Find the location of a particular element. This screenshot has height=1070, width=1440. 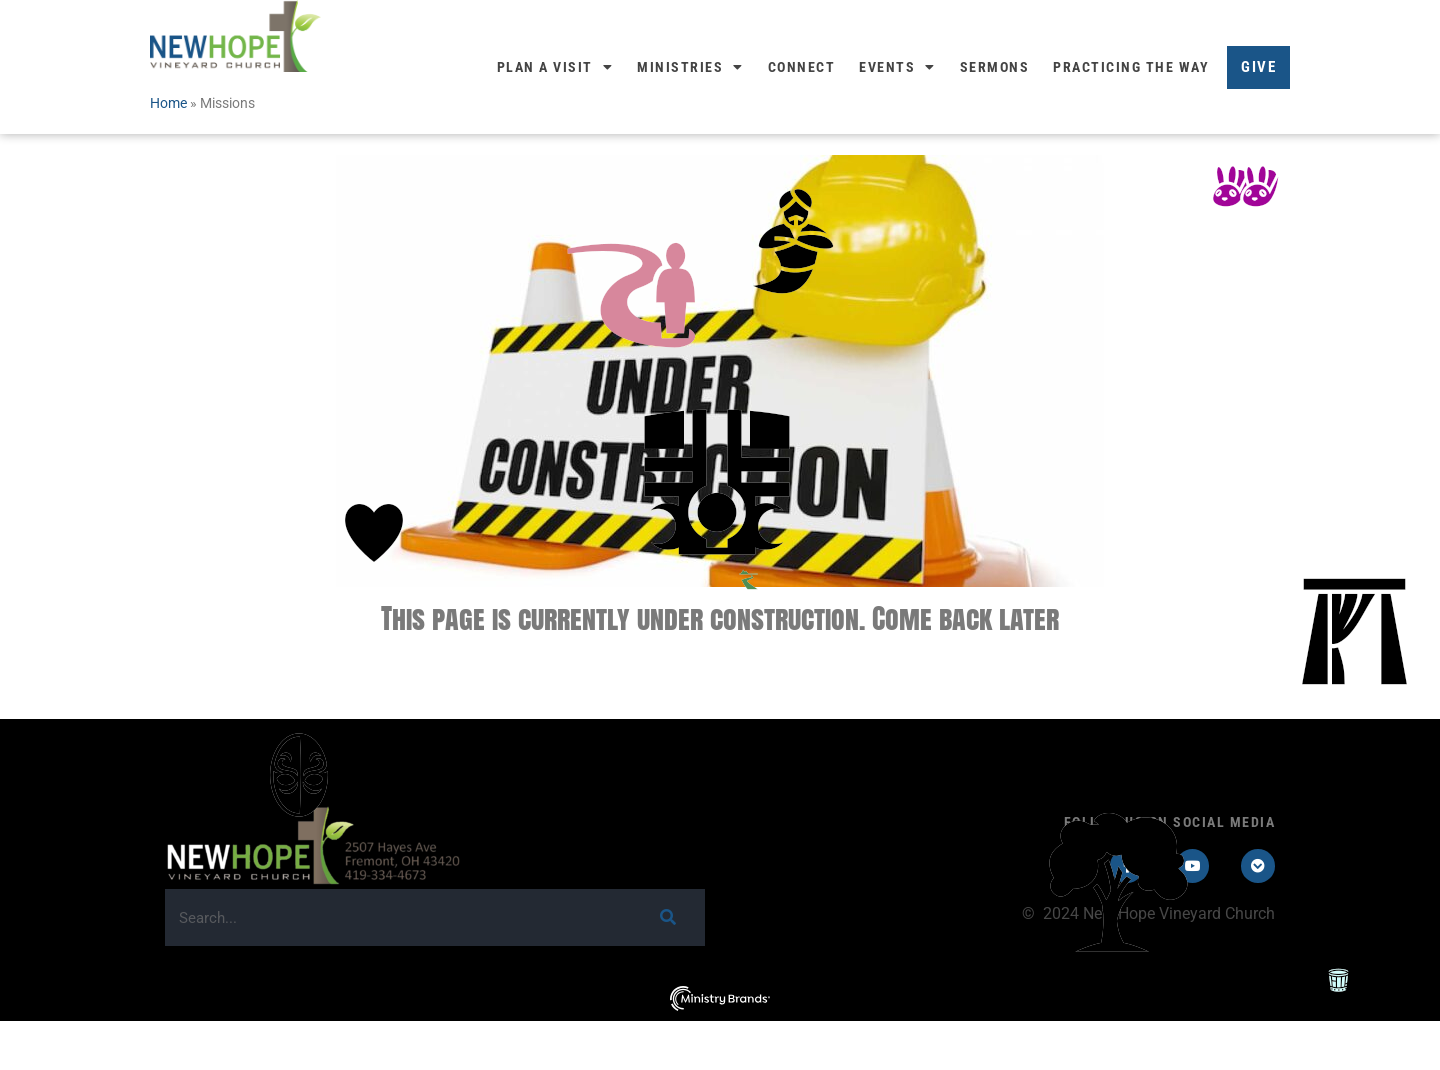

equip bunny slippers cosmetic item is located at coordinates (1245, 184).